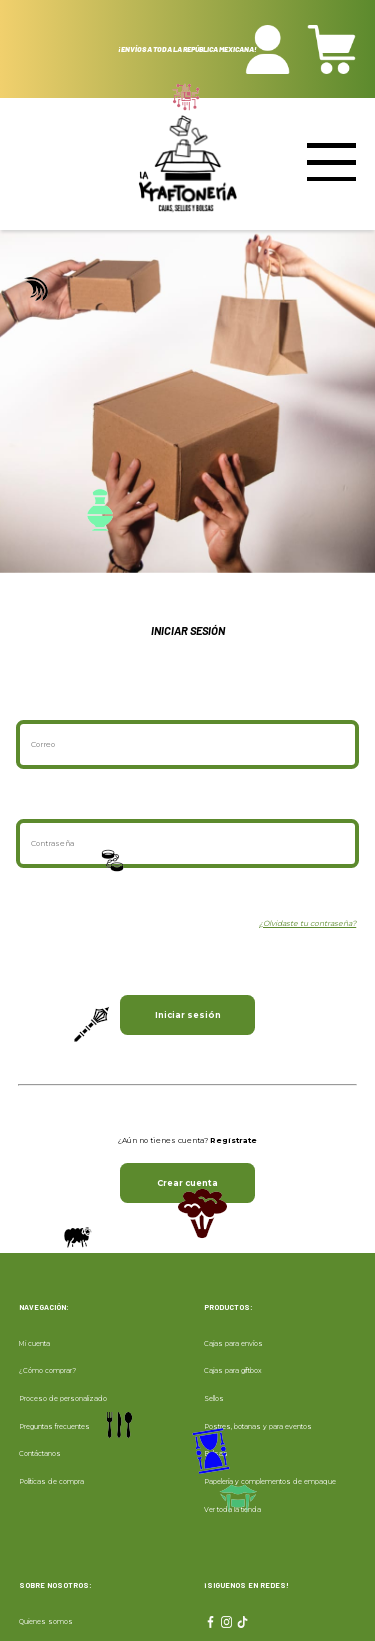  I want to click on vampire or monster character selection, so click(238, 1497).